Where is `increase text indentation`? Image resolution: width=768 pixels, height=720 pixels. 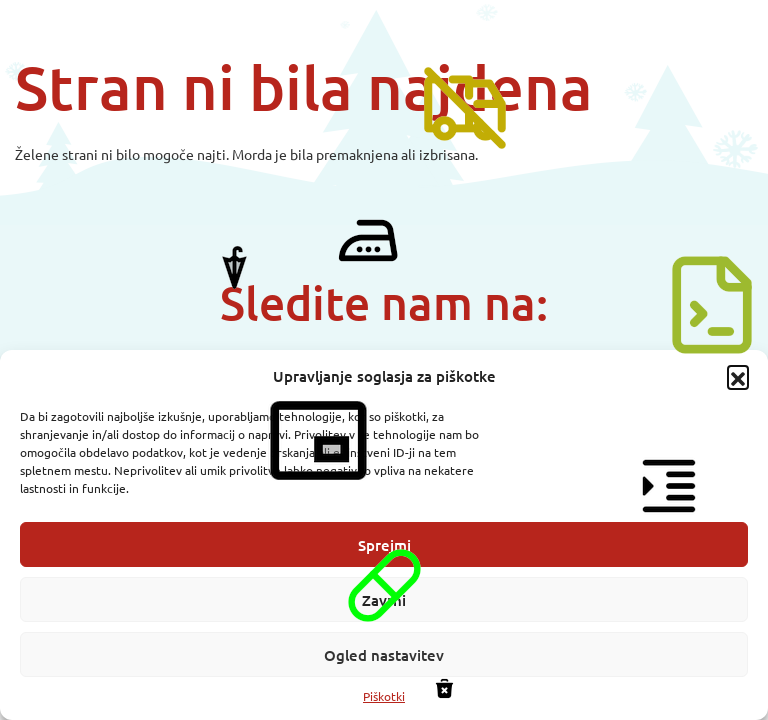
increase text indentation is located at coordinates (669, 486).